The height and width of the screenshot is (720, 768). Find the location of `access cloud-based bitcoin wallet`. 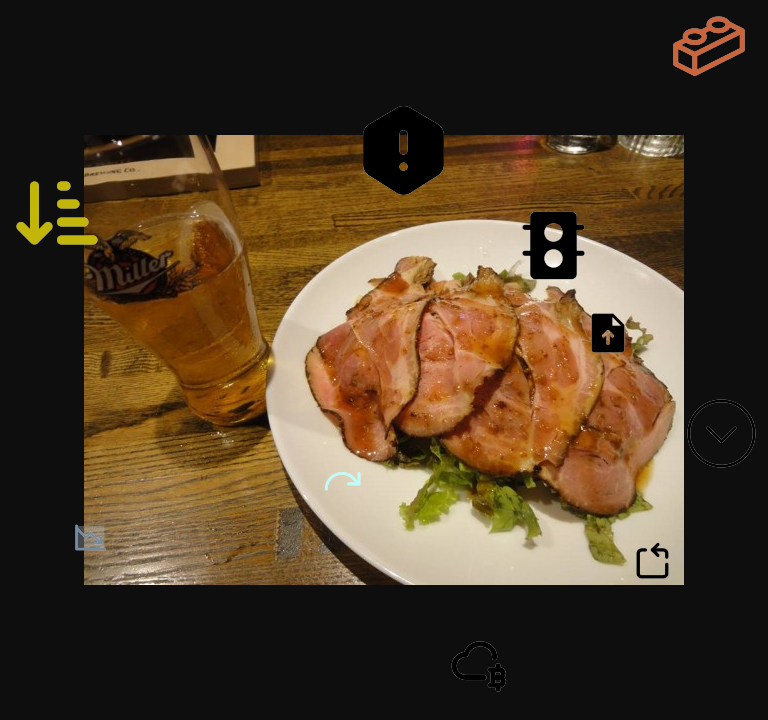

access cloud-based bitcoin wallet is located at coordinates (480, 662).